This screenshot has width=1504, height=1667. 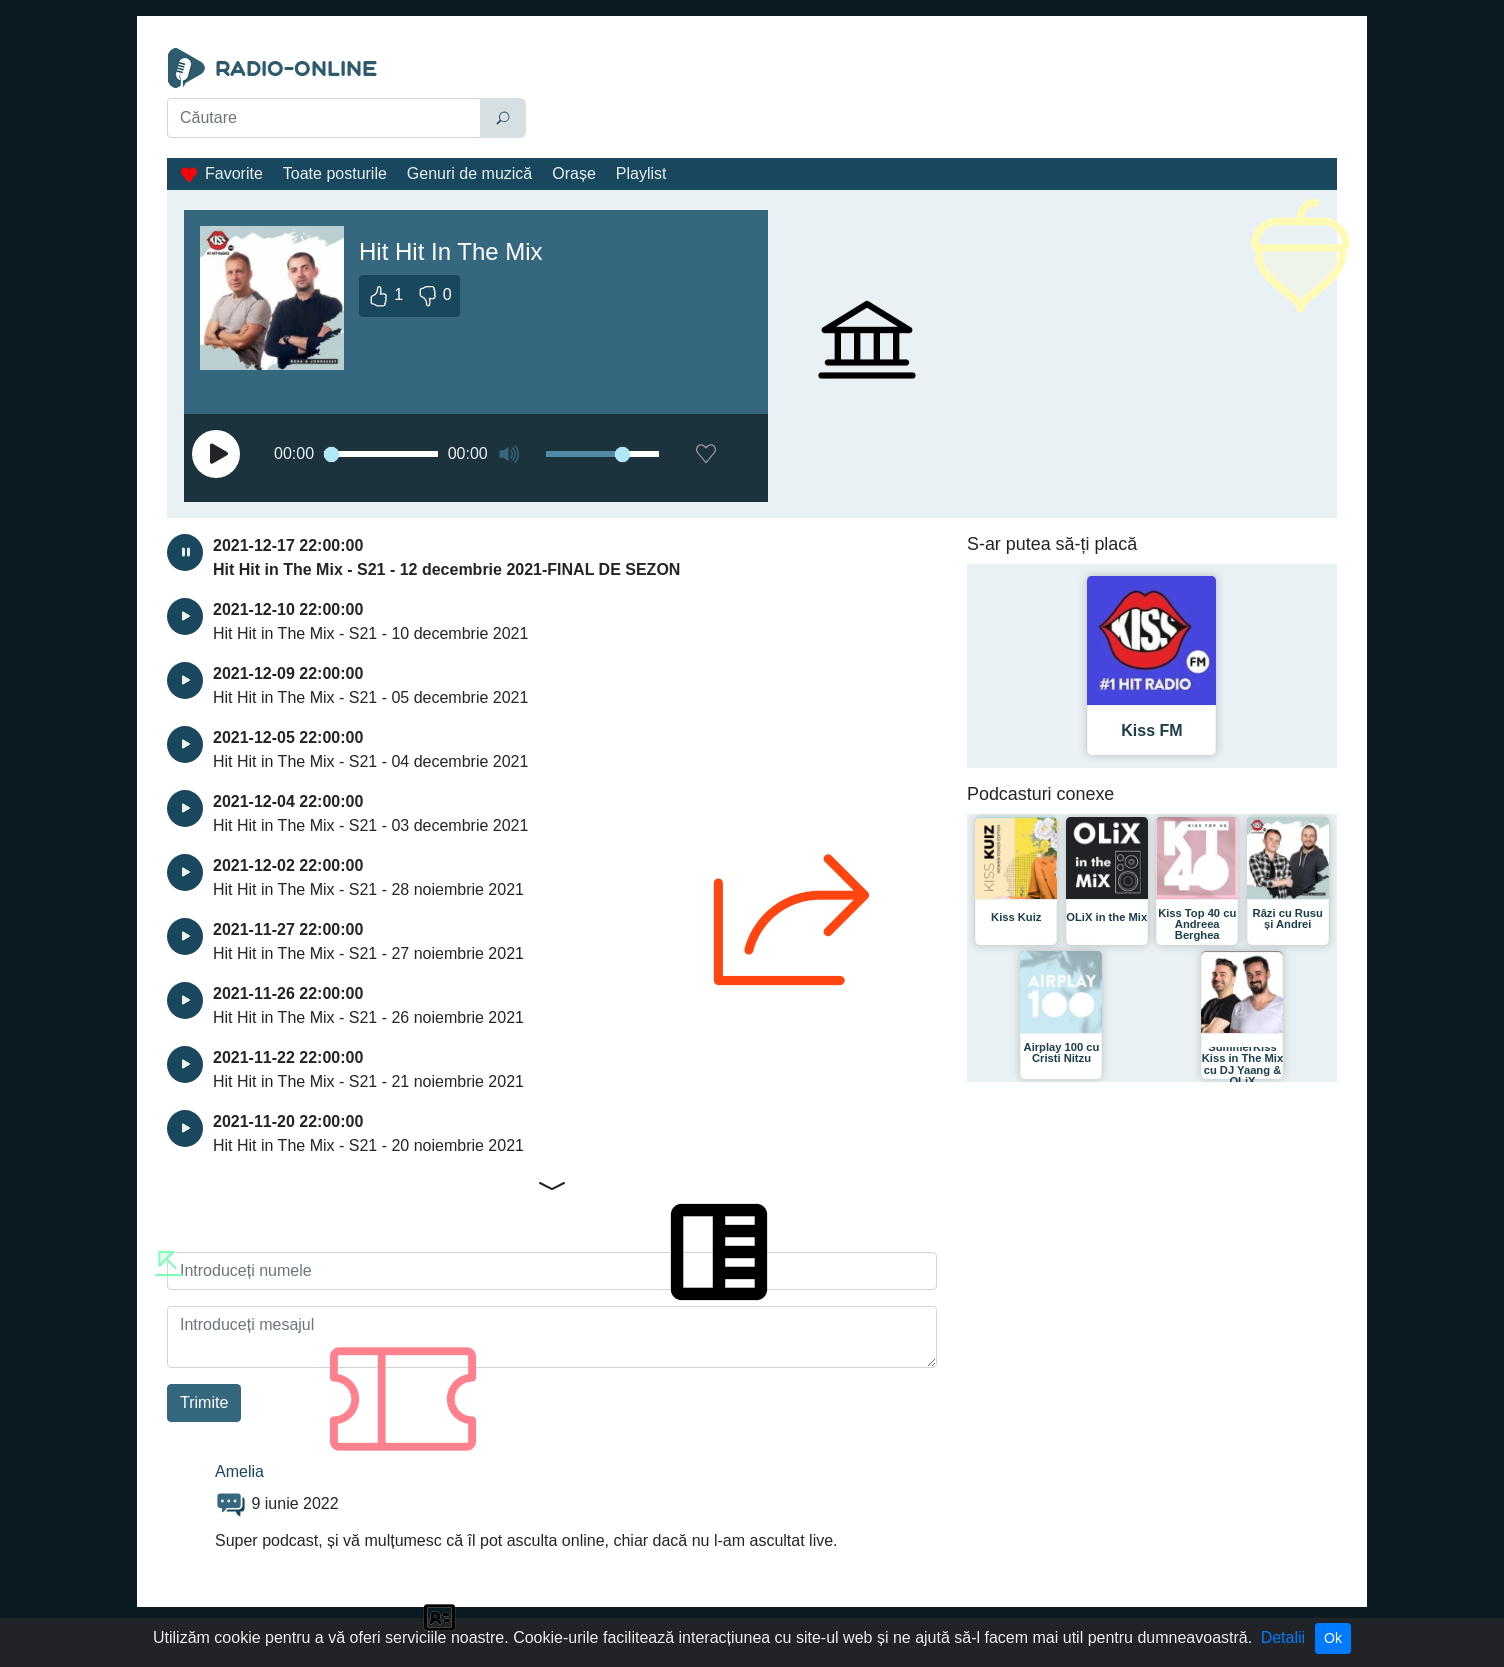 I want to click on toggle between split-screen or half-view mode, so click(x=719, y=1252).